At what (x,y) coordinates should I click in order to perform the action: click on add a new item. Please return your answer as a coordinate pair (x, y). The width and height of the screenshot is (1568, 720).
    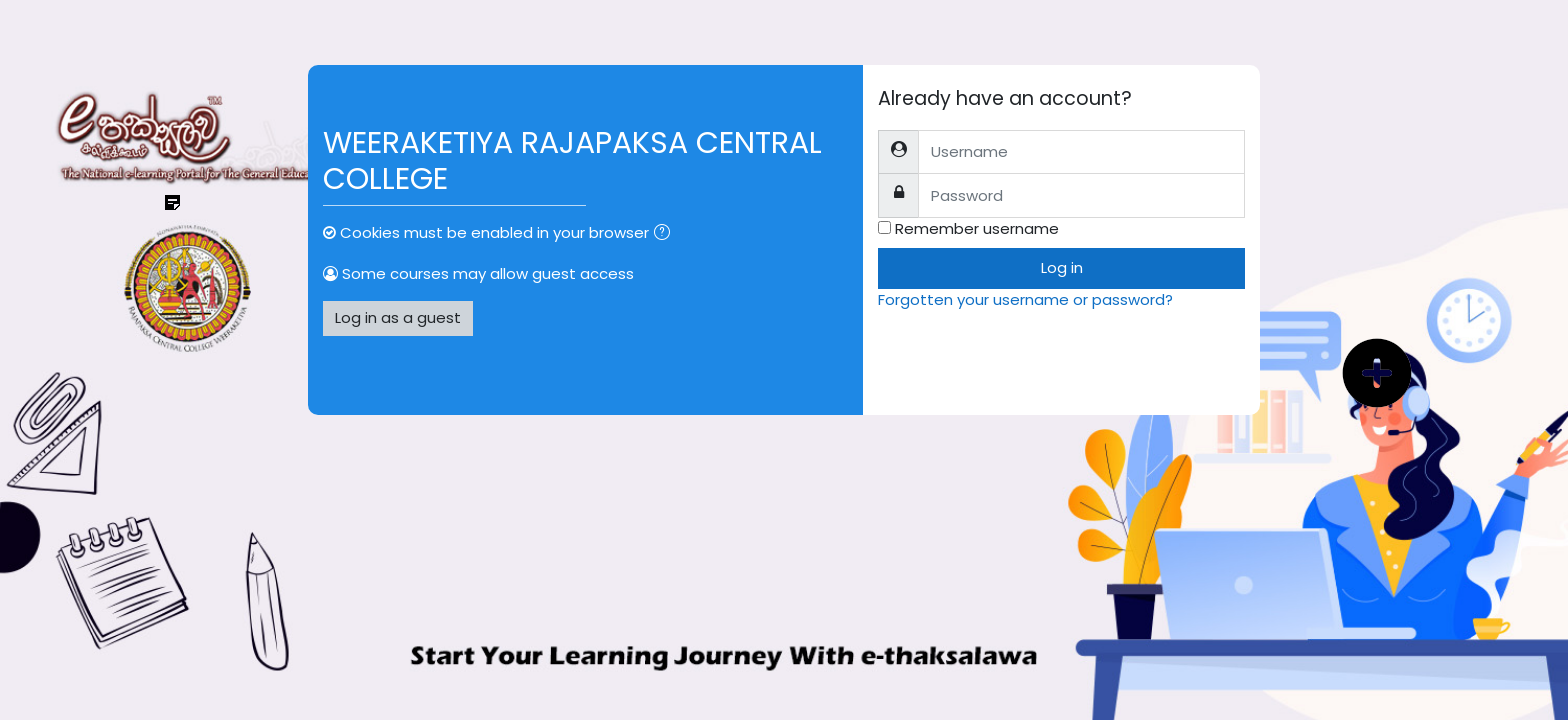
    Looking at the image, I should click on (1377, 373).